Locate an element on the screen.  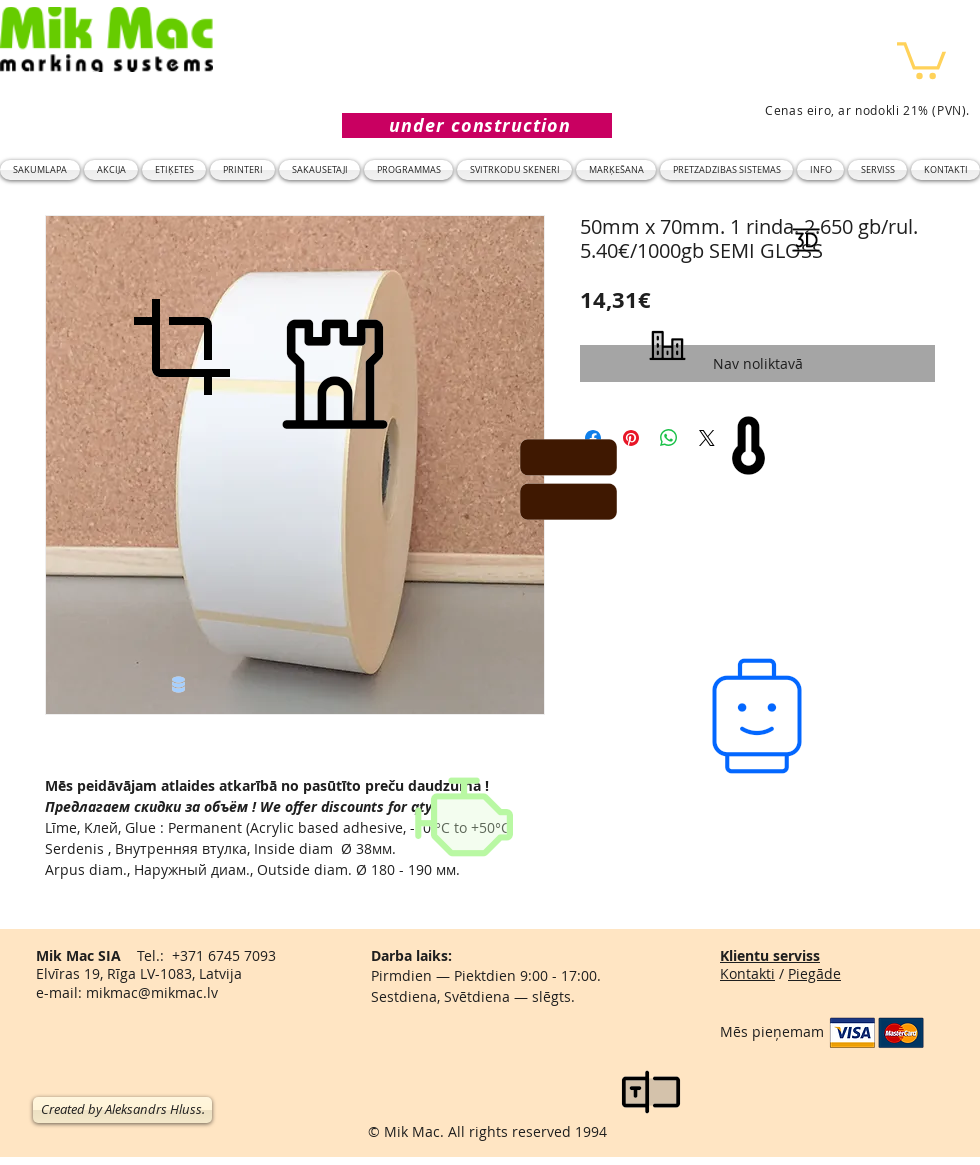
access castle or fortress-themed content is located at coordinates (335, 372).